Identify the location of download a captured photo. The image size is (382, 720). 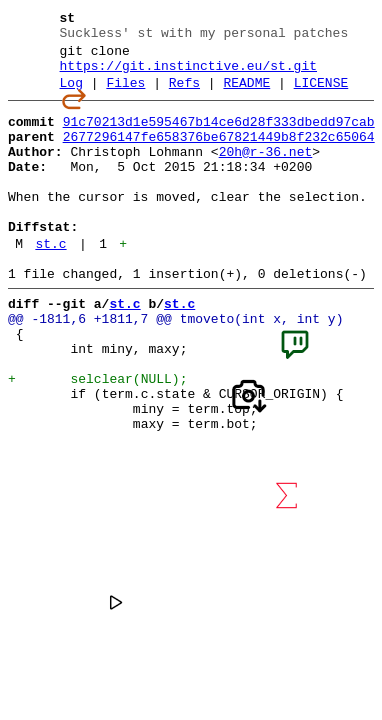
(248, 394).